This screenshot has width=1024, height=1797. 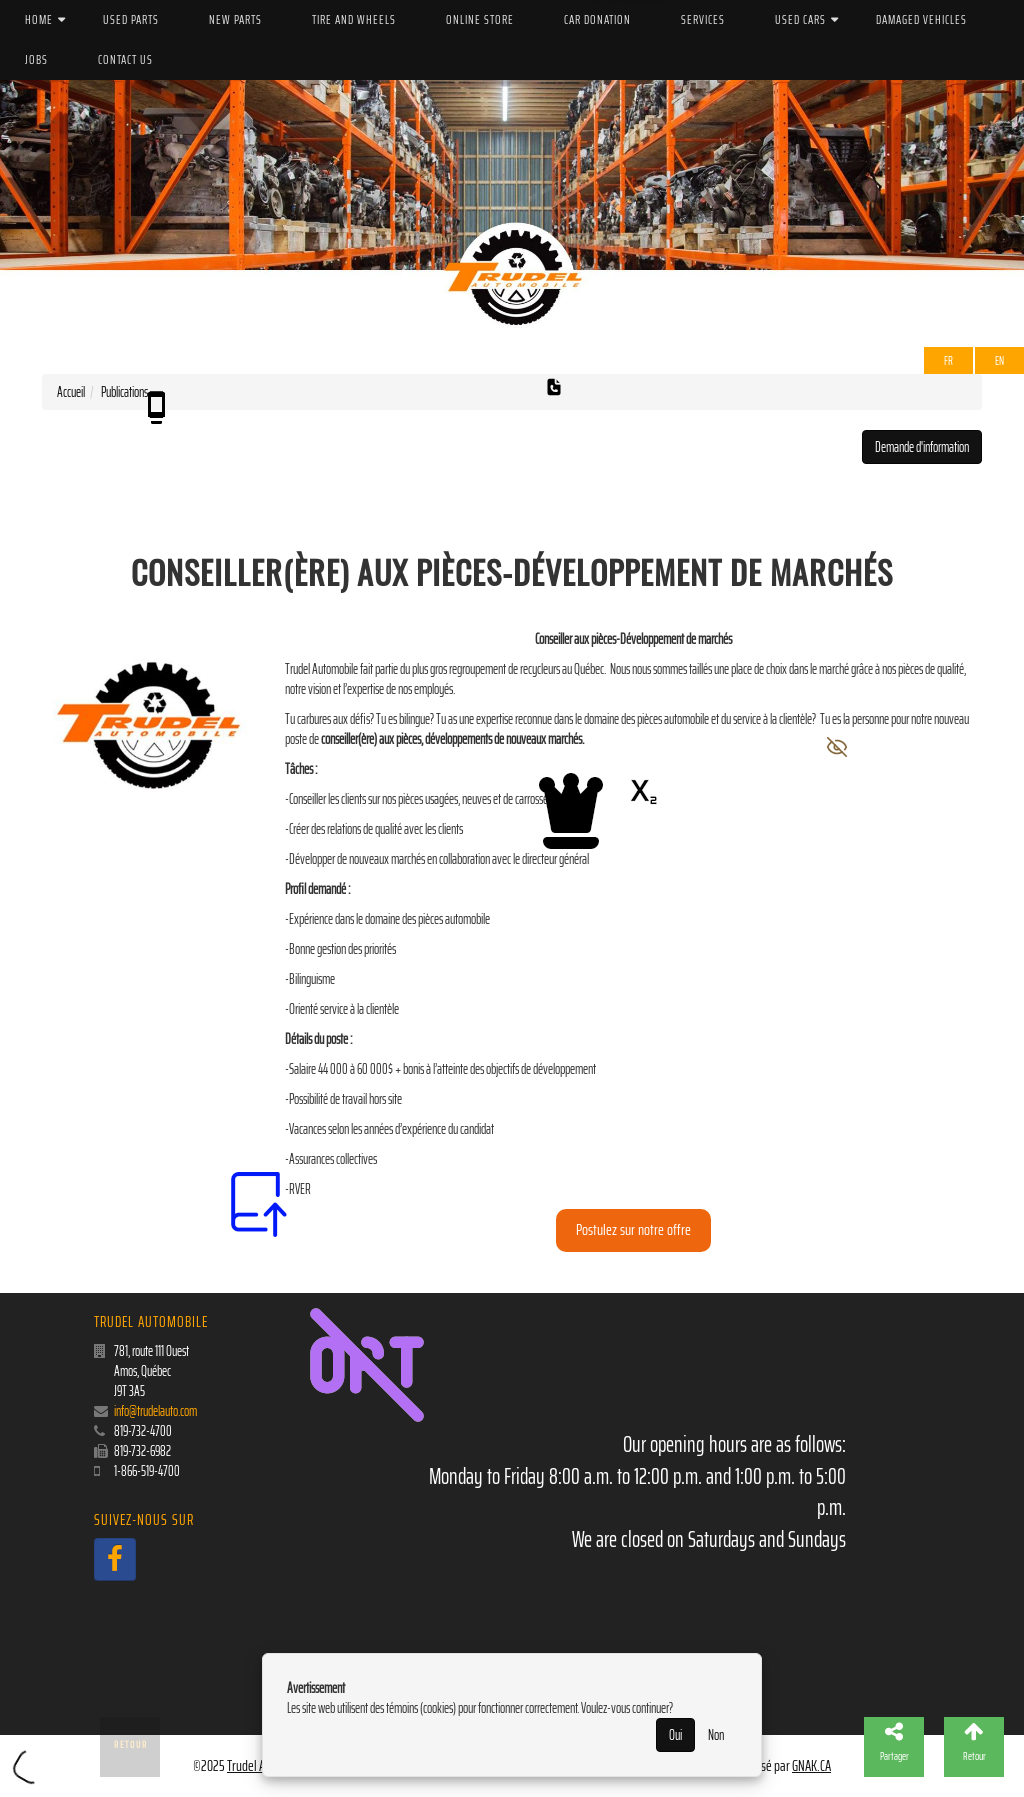 I want to click on dock your device to a charging station, so click(x=156, y=407).